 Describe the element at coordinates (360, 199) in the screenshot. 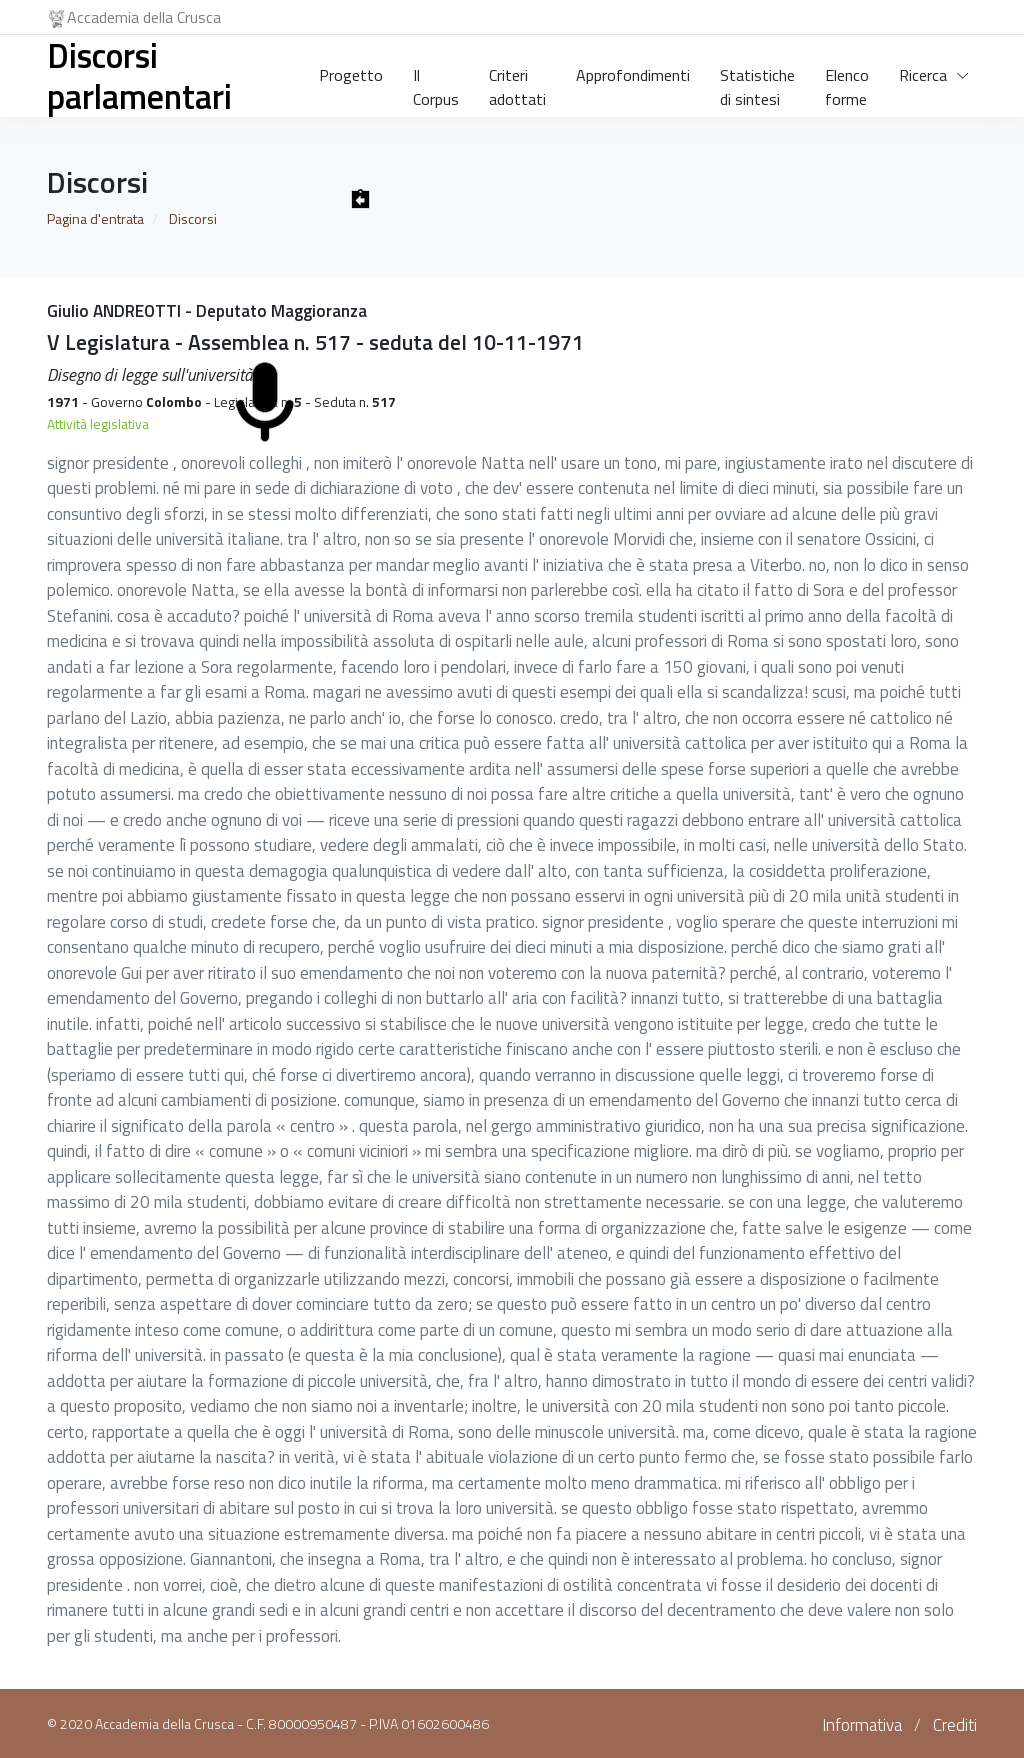

I see `return or send back an assignment` at that location.